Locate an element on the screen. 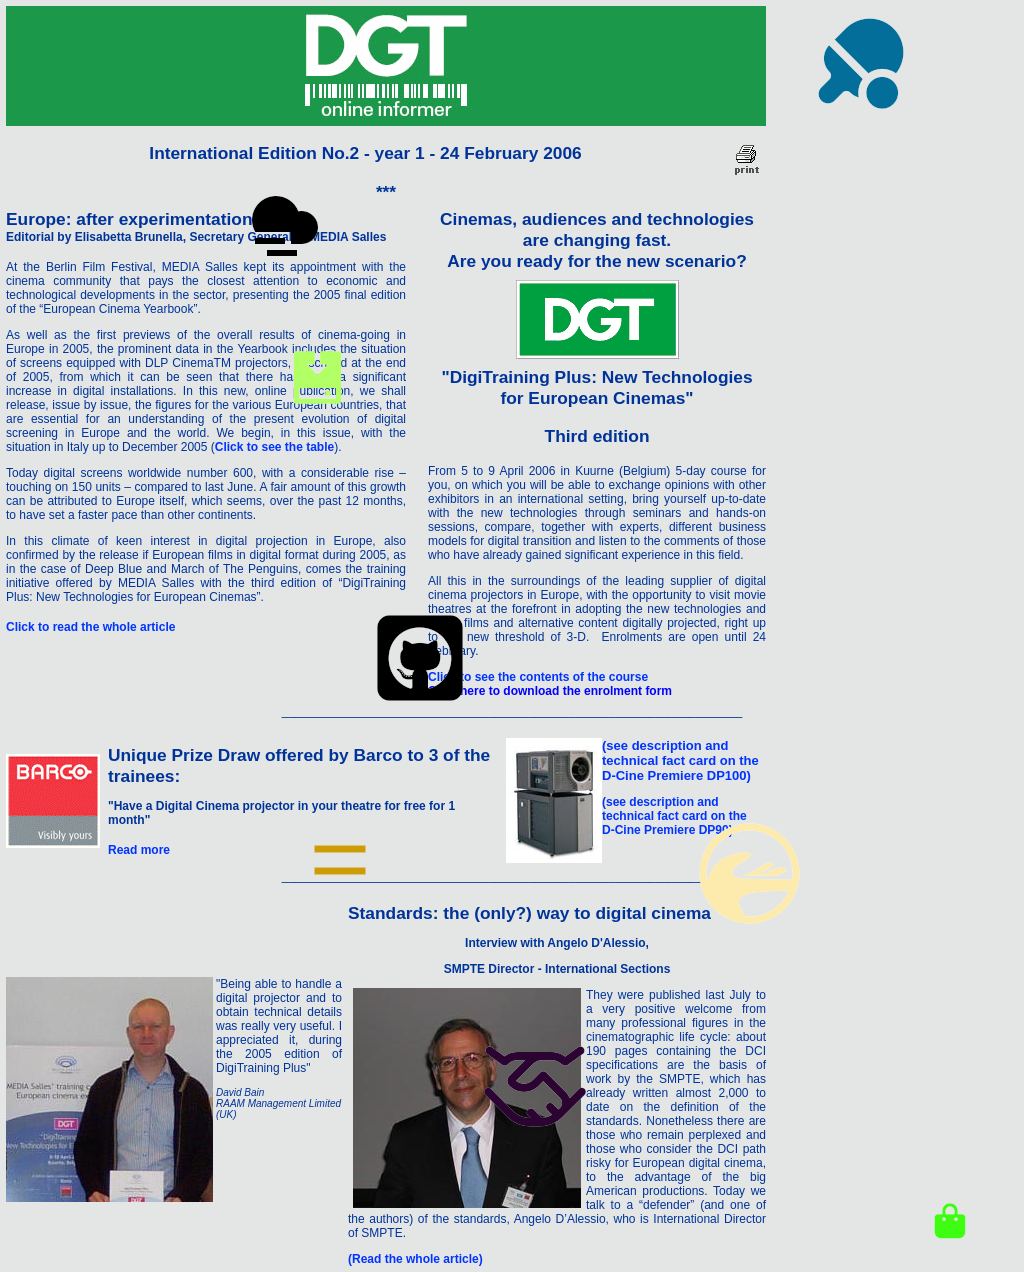 The width and height of the screenshot is (1024, 1272). access table tennis or ping pong game is located at coordinates (861, 61).